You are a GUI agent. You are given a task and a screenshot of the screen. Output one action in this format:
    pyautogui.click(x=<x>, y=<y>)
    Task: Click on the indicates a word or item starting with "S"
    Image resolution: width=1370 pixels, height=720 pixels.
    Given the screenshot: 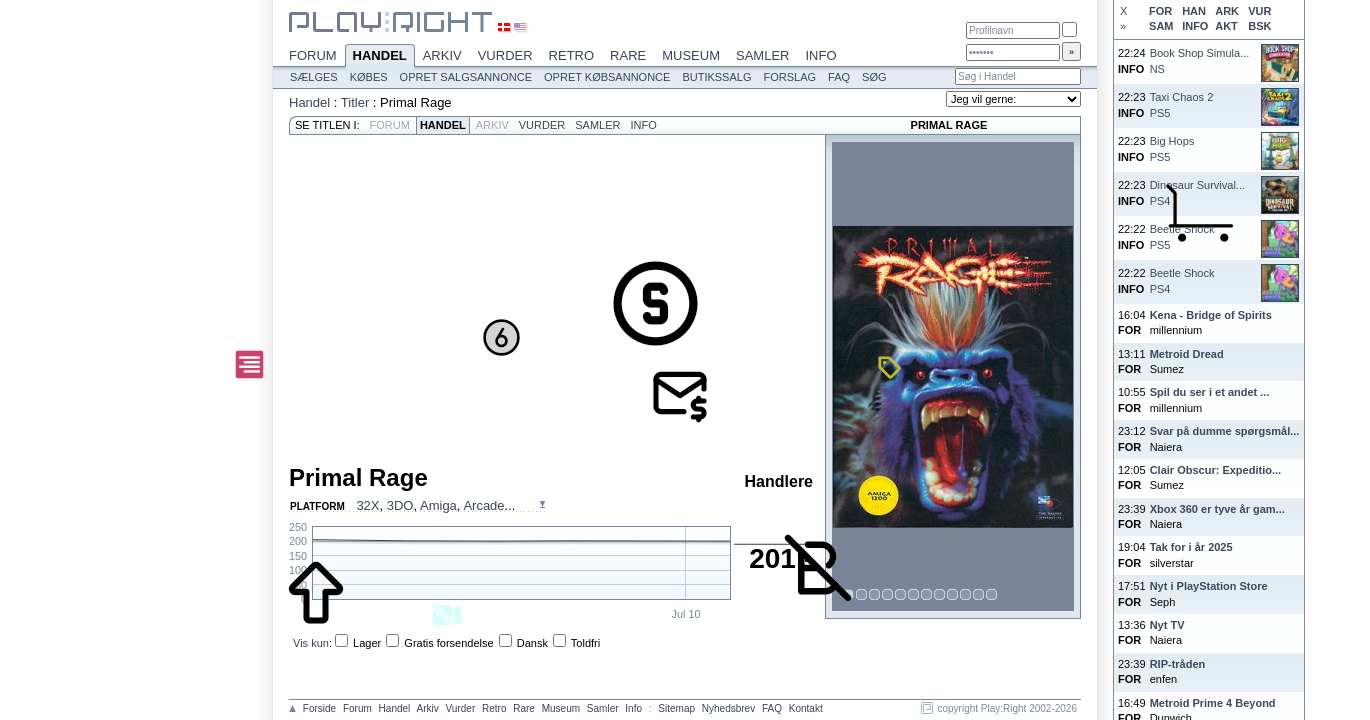 What is the action you would take?
    pyautogui.click(x=655, y=303)
    